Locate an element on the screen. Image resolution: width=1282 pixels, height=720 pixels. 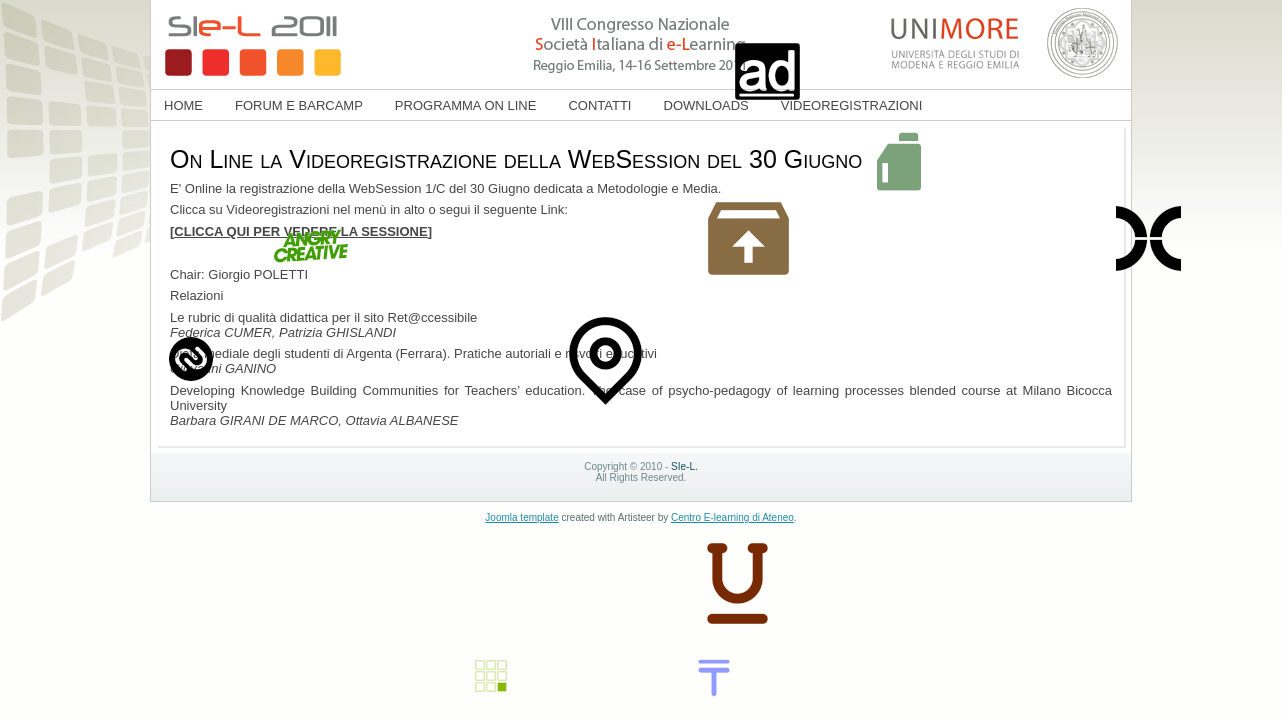
unarchive a message or item is located at coordinates (748, 238).